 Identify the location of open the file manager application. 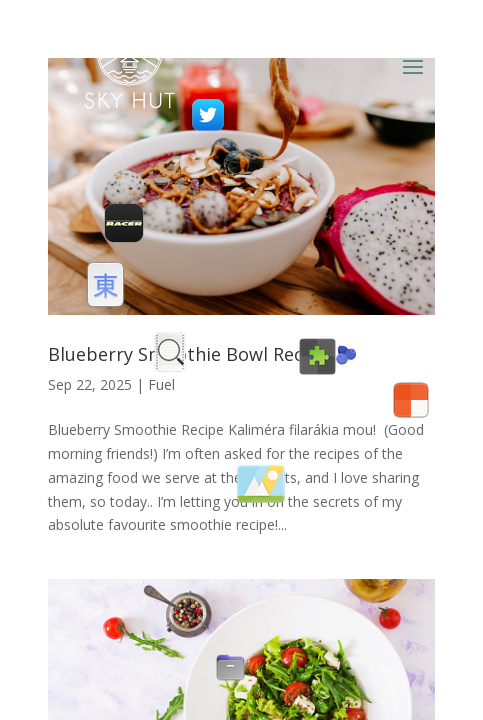
(230, 667).